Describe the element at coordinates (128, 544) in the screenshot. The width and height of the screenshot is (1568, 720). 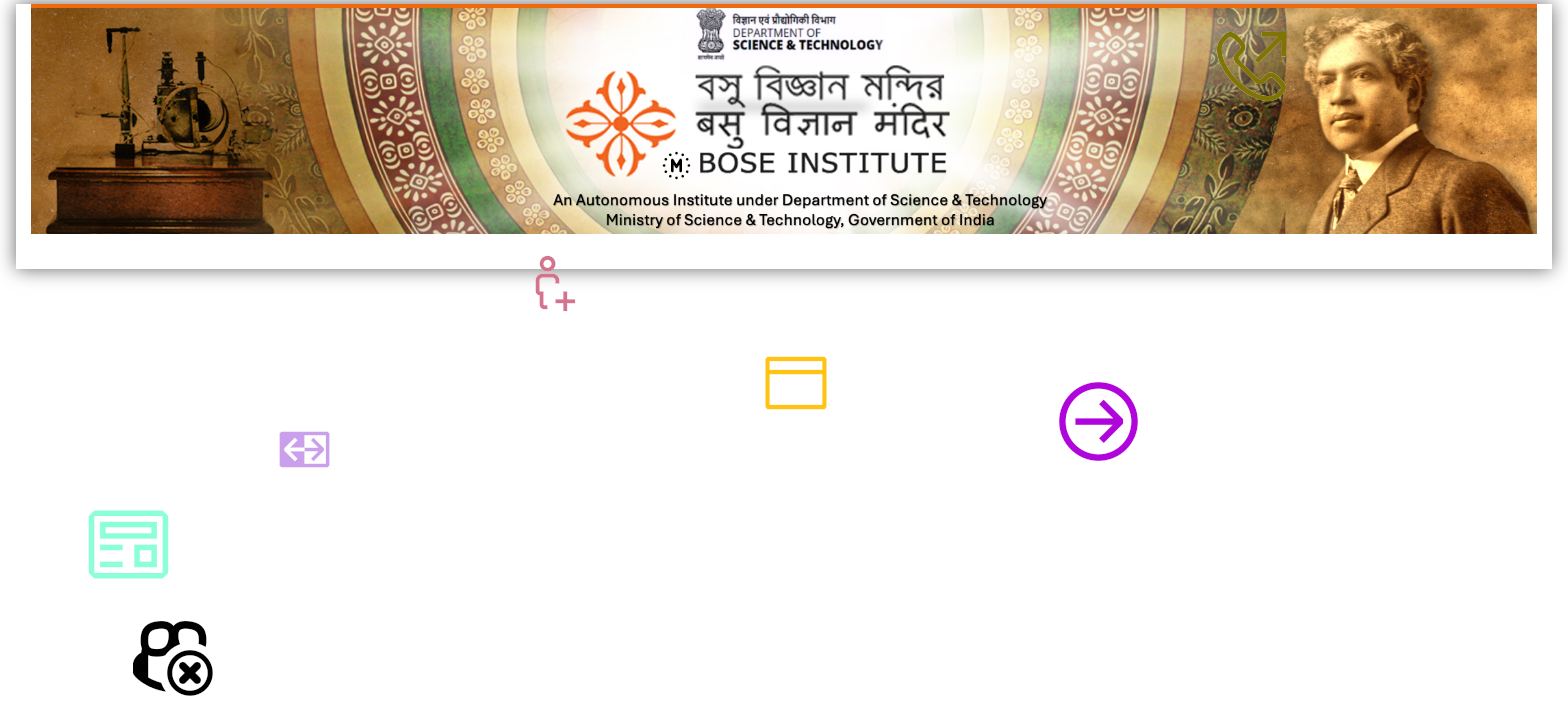
I see `preview a document or file` at that location.